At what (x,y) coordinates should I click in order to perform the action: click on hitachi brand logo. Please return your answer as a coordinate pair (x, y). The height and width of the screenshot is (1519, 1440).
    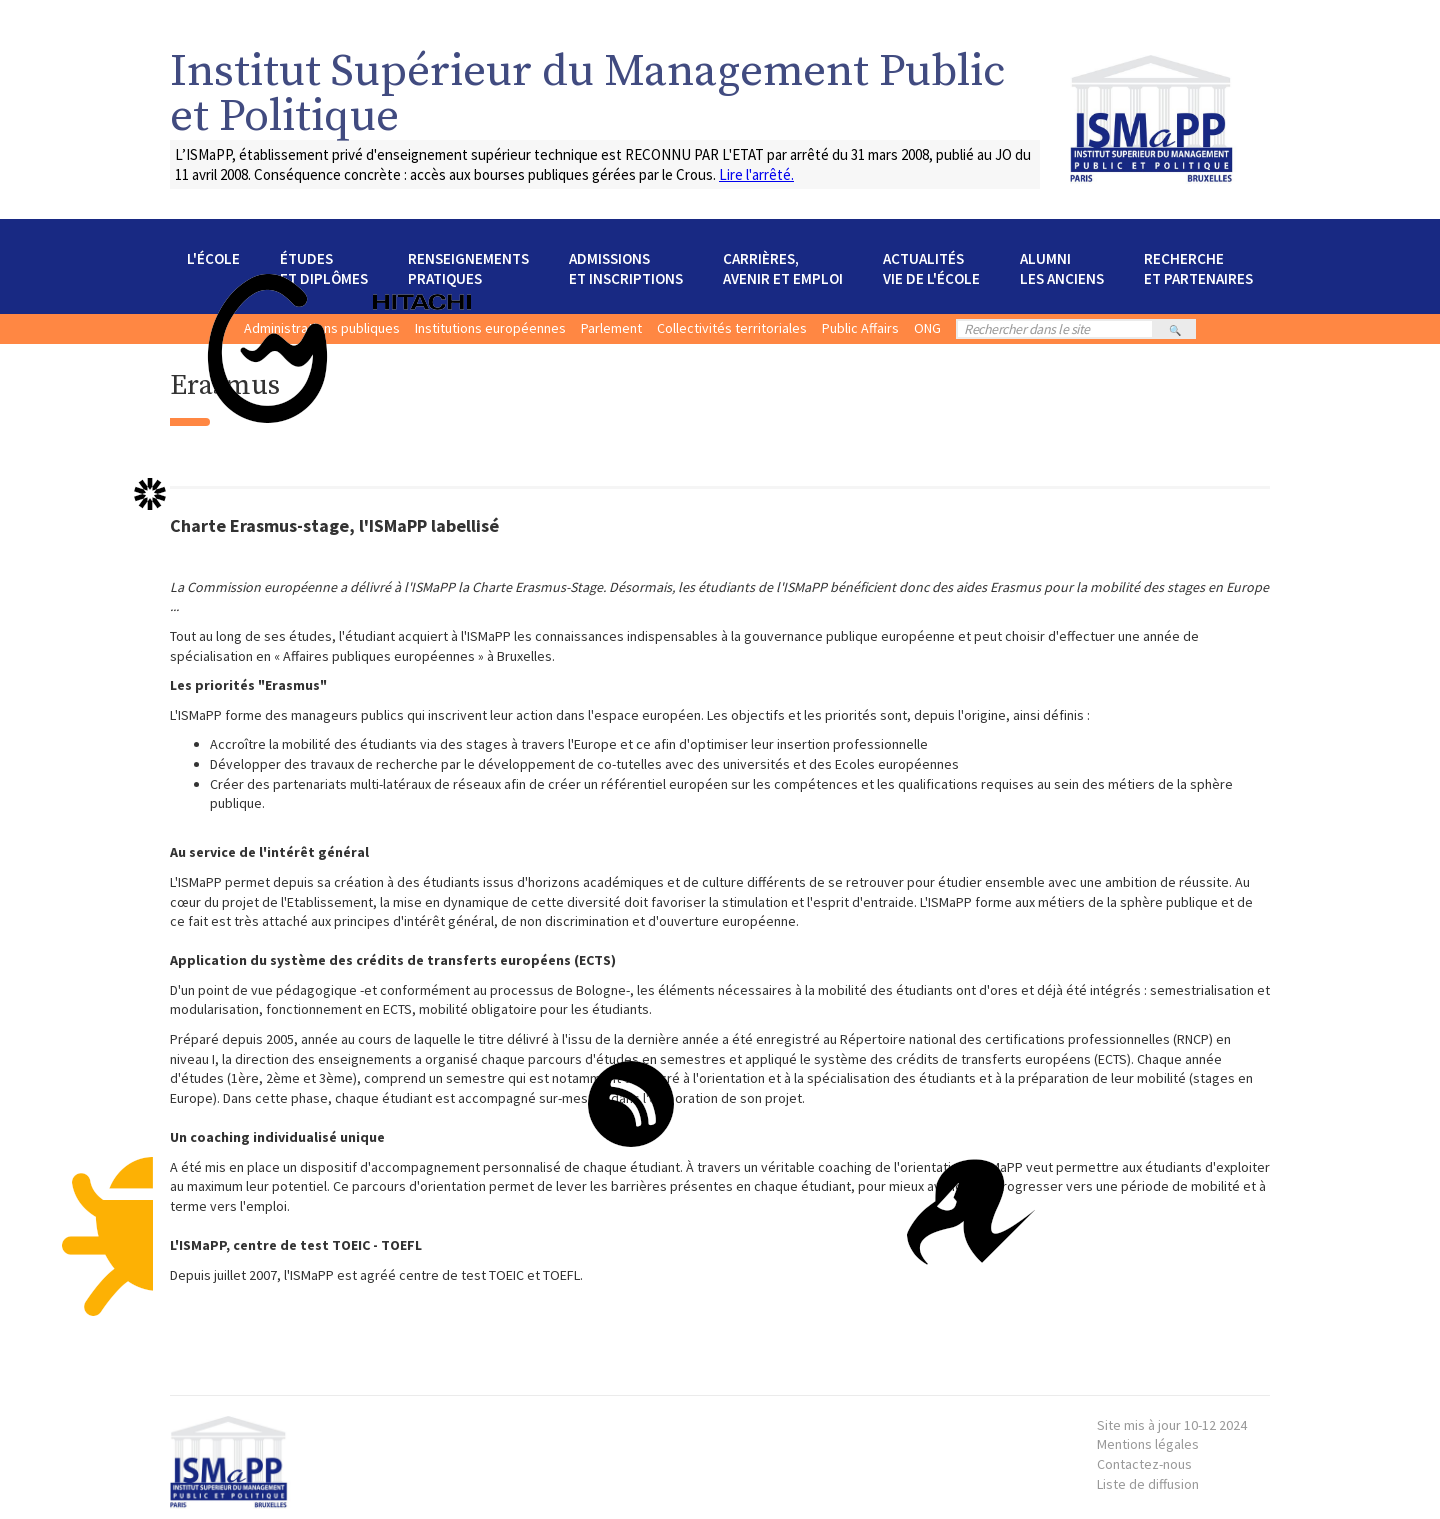
    Looking at the image, I should click on (422, 302).